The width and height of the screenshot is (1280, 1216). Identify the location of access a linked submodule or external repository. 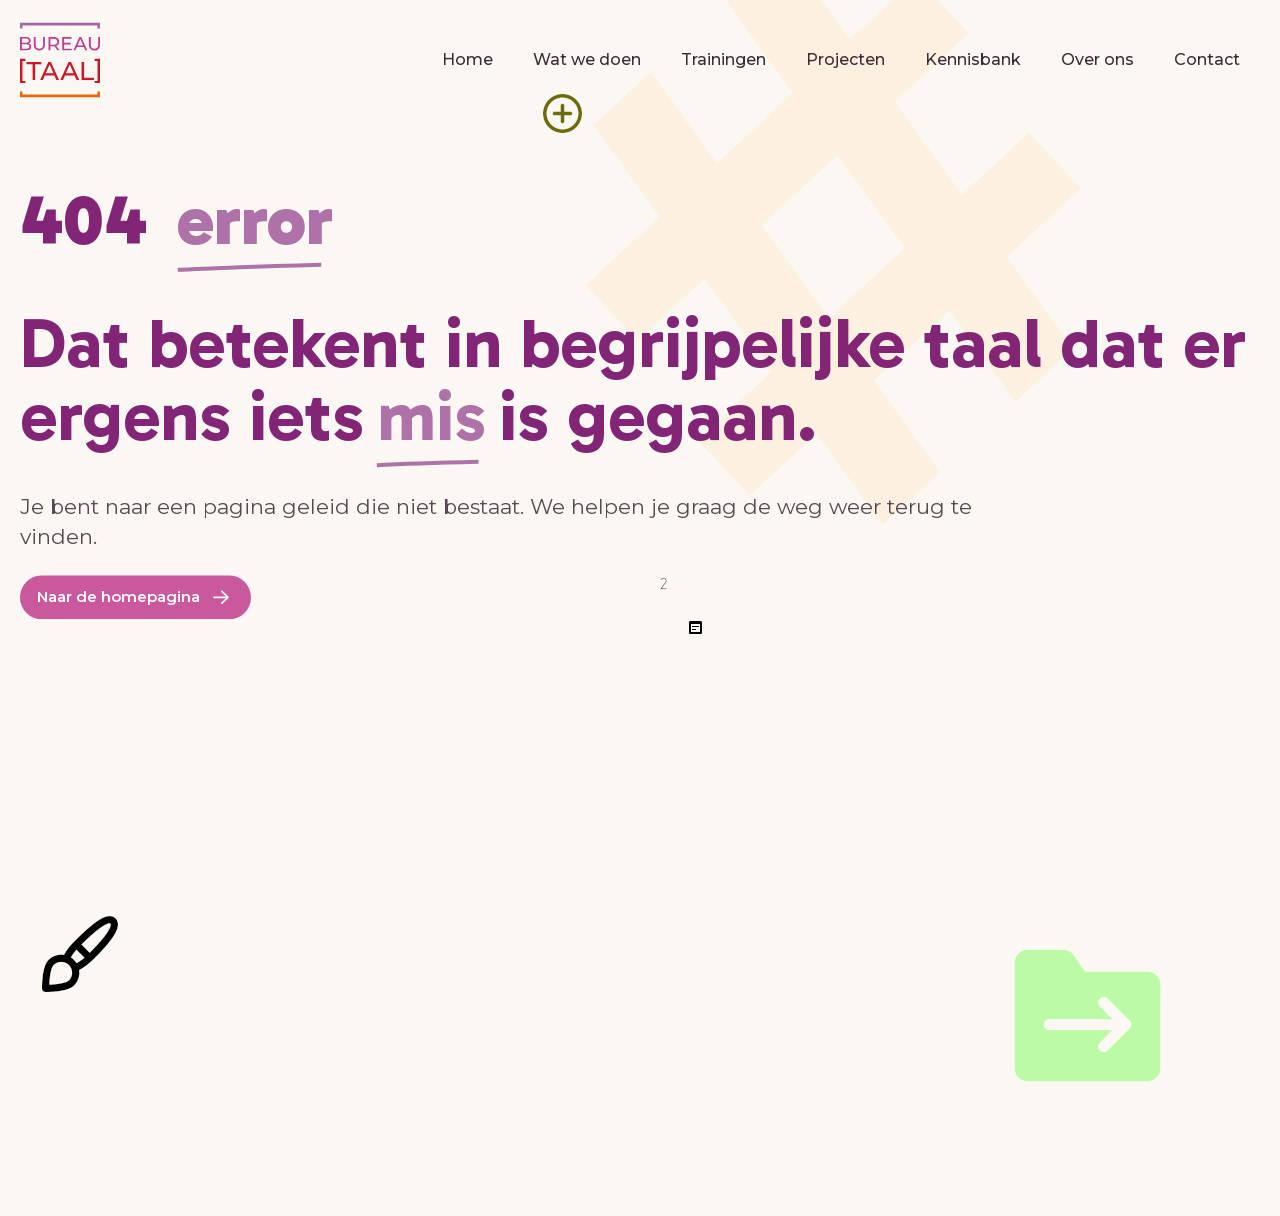
(1087, 1015).